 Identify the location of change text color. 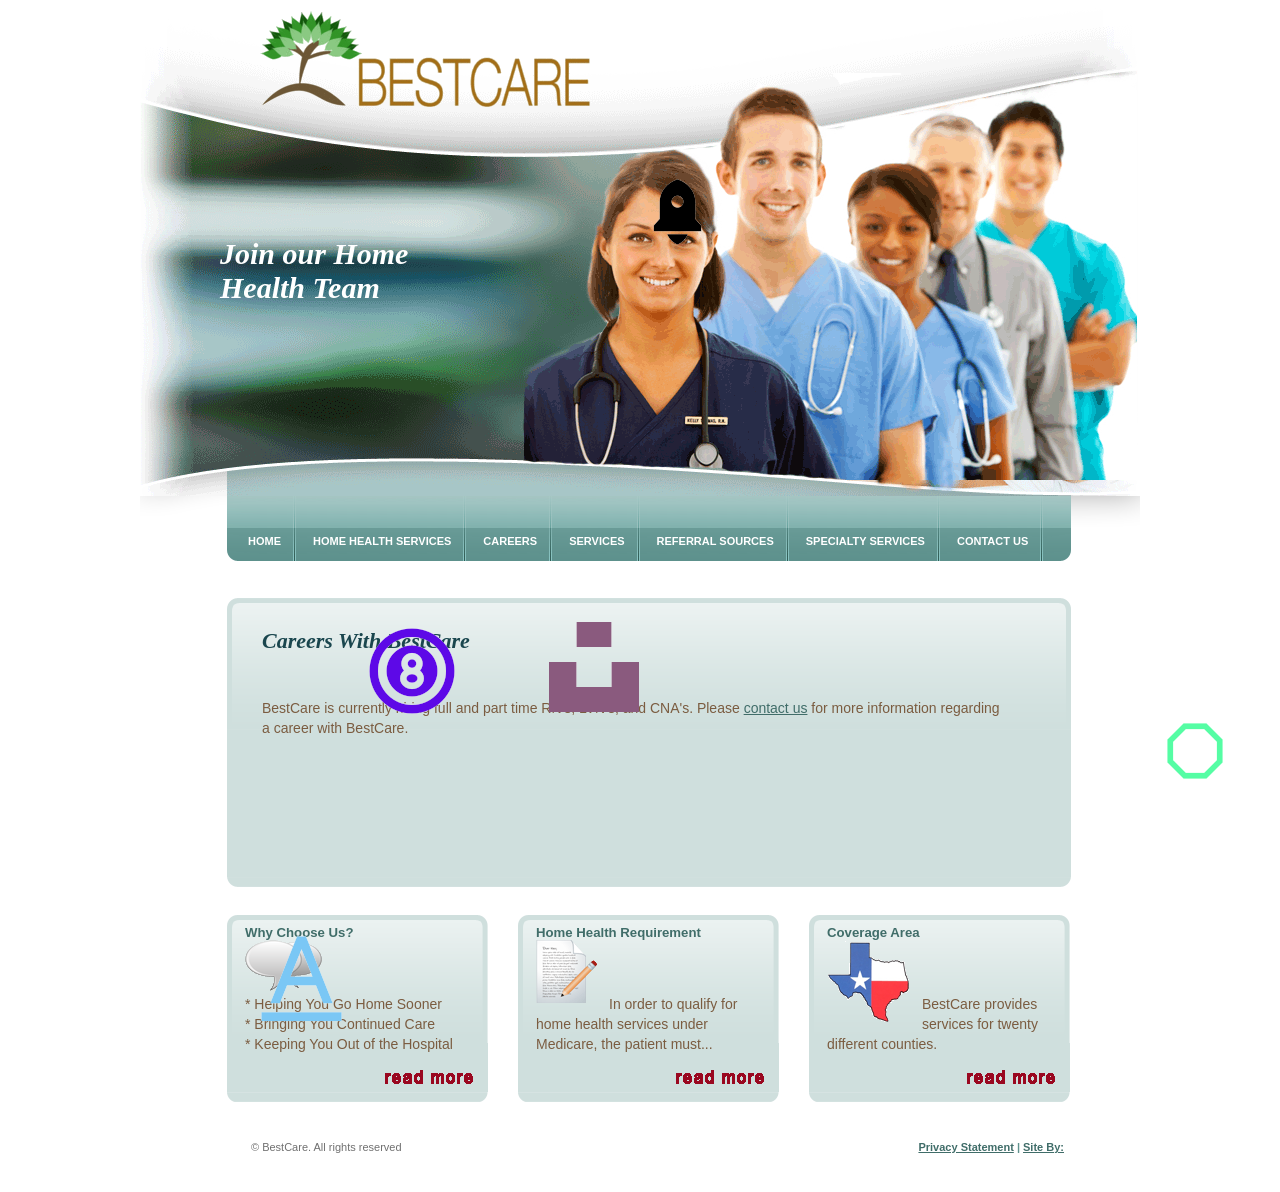
(301, 976).